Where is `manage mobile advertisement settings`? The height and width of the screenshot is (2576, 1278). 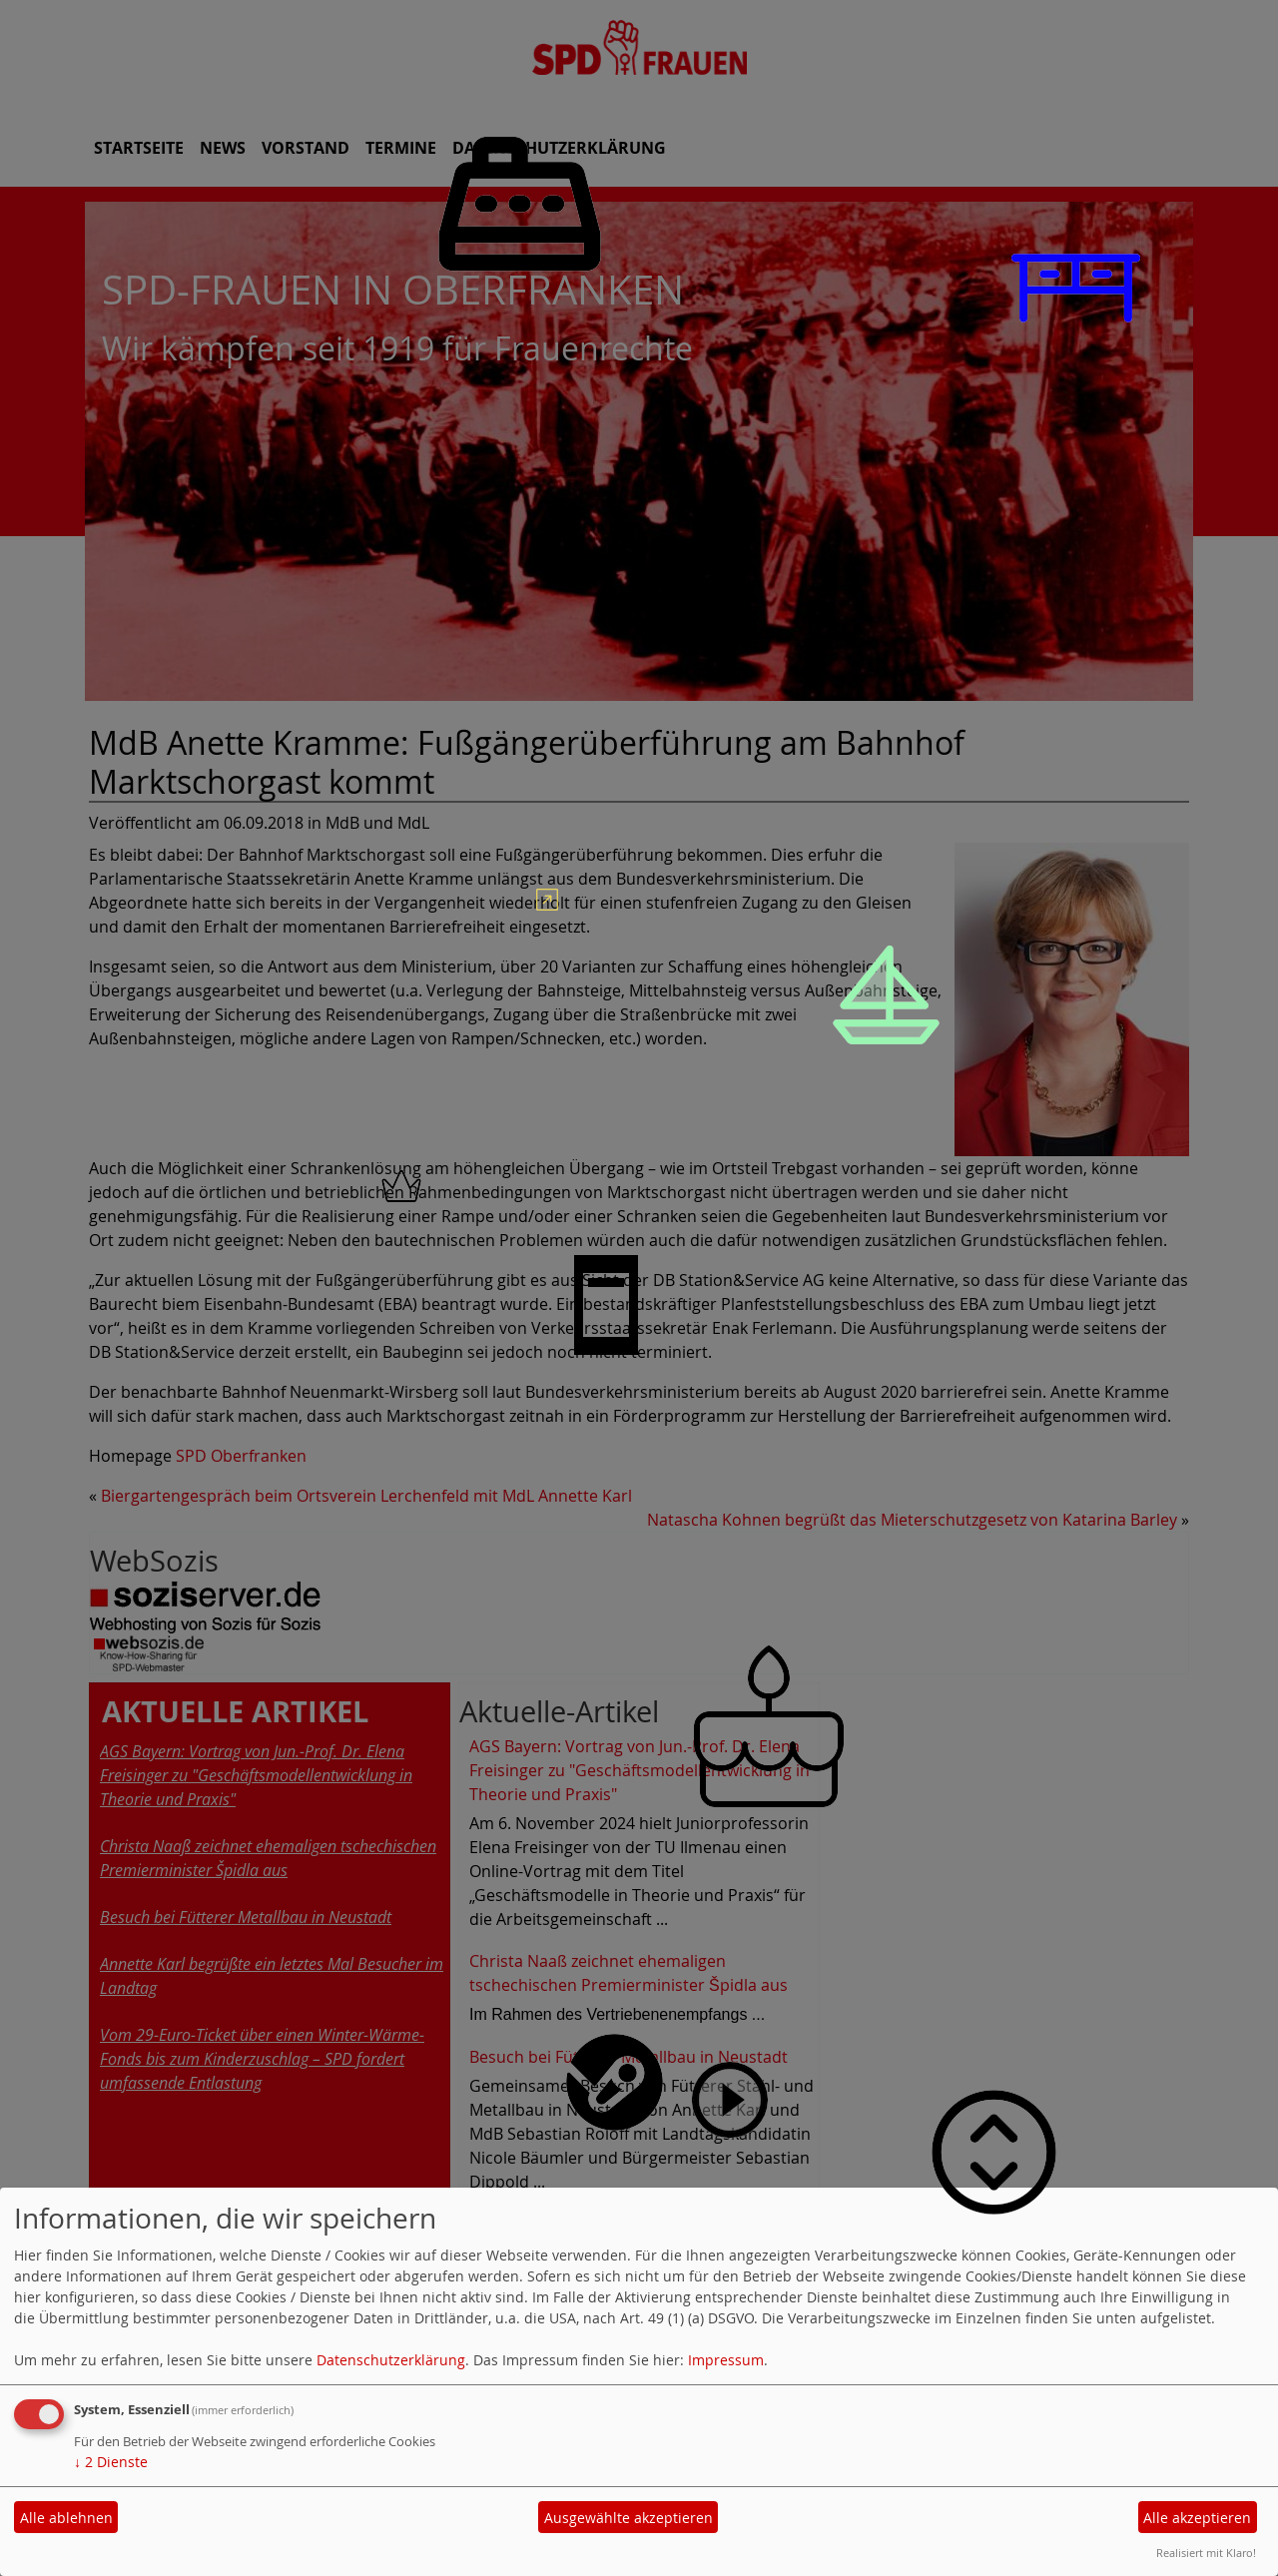 manage mobile advertisement settings is located at coordinates (606, 1305).